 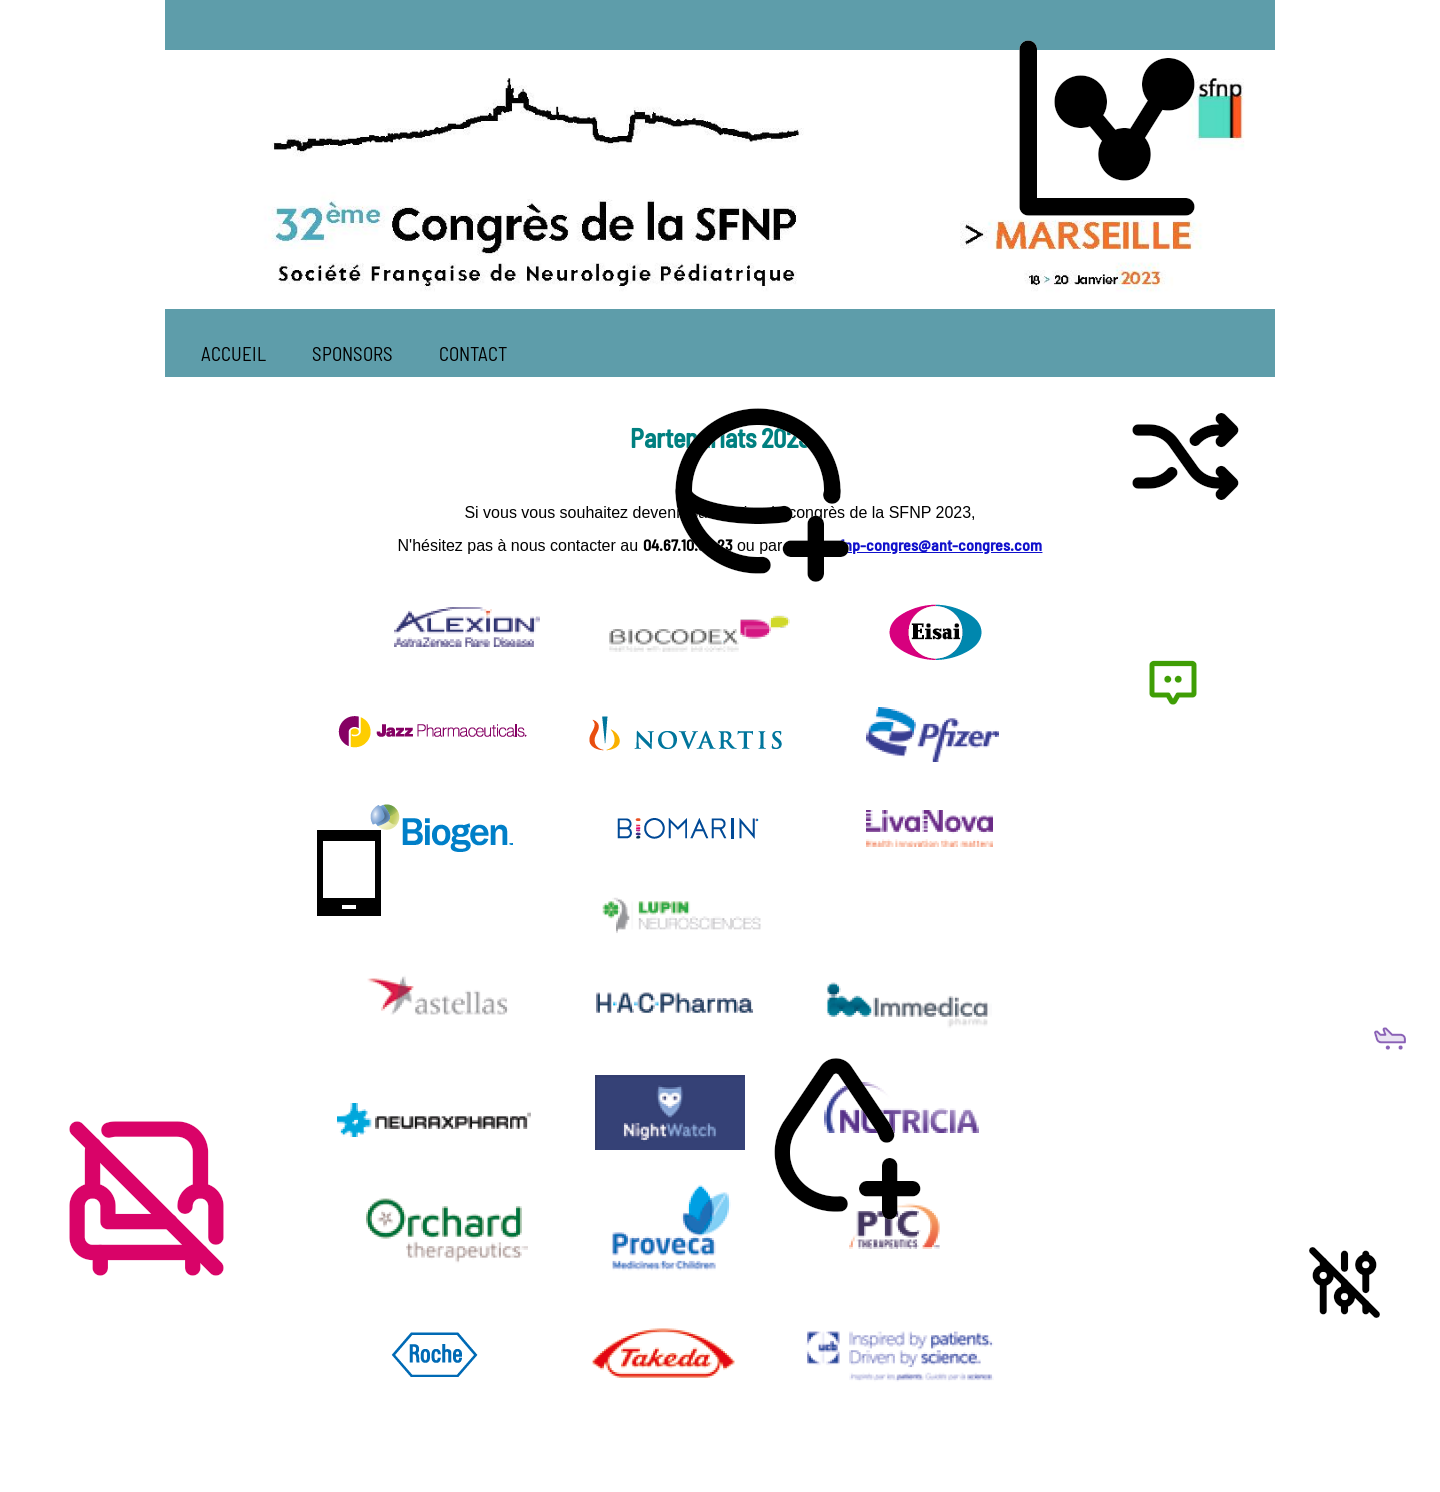 What do you see at coordinates (146, 1198) in the screenshot?
I see `seating unavailable` at bounding box center [146, 1198].